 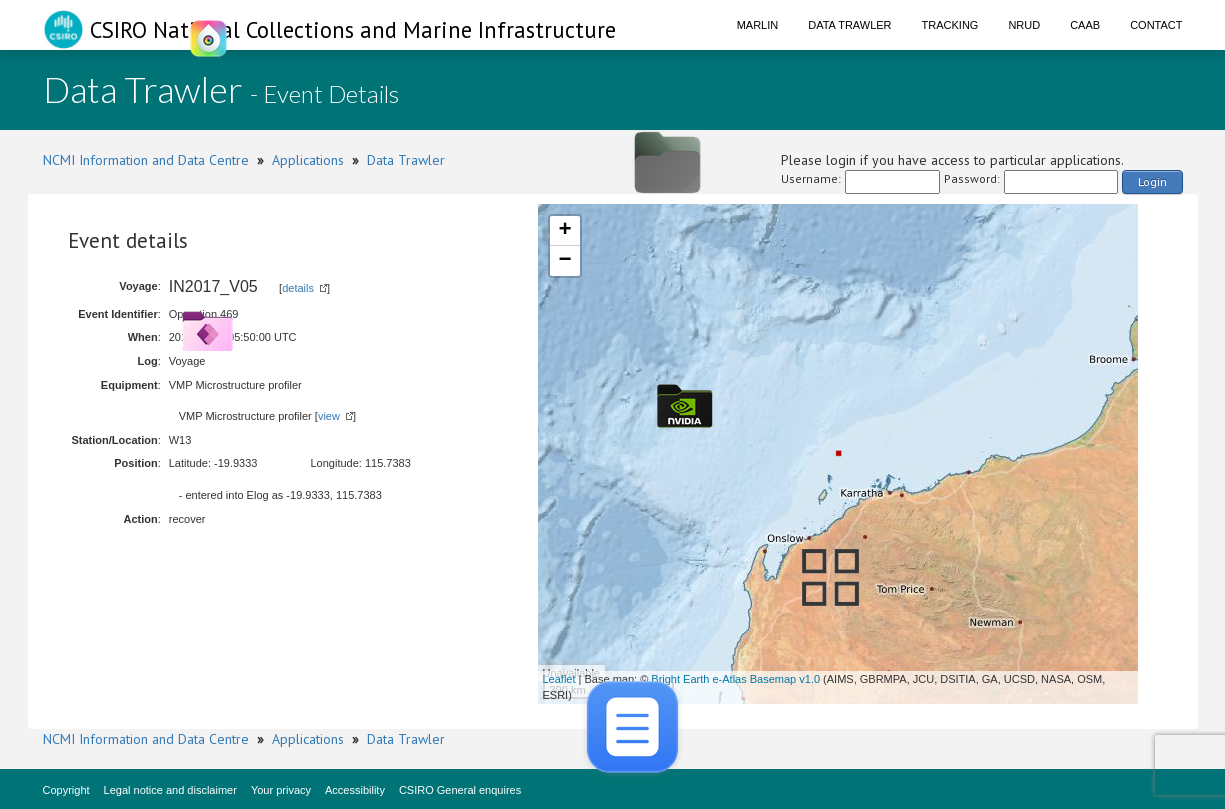 What do you see at coordinates (208, 38) in the screenshot?
I see `open color preferences settings` at bounding box center [208, 38].